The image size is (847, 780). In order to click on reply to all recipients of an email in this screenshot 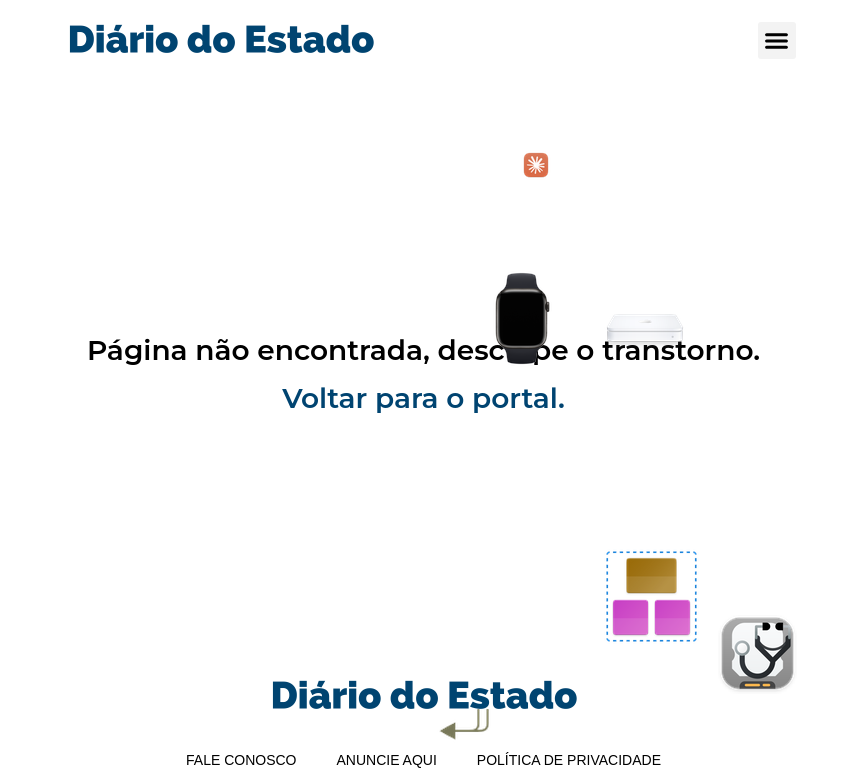, I will do `click(463, 720)`.